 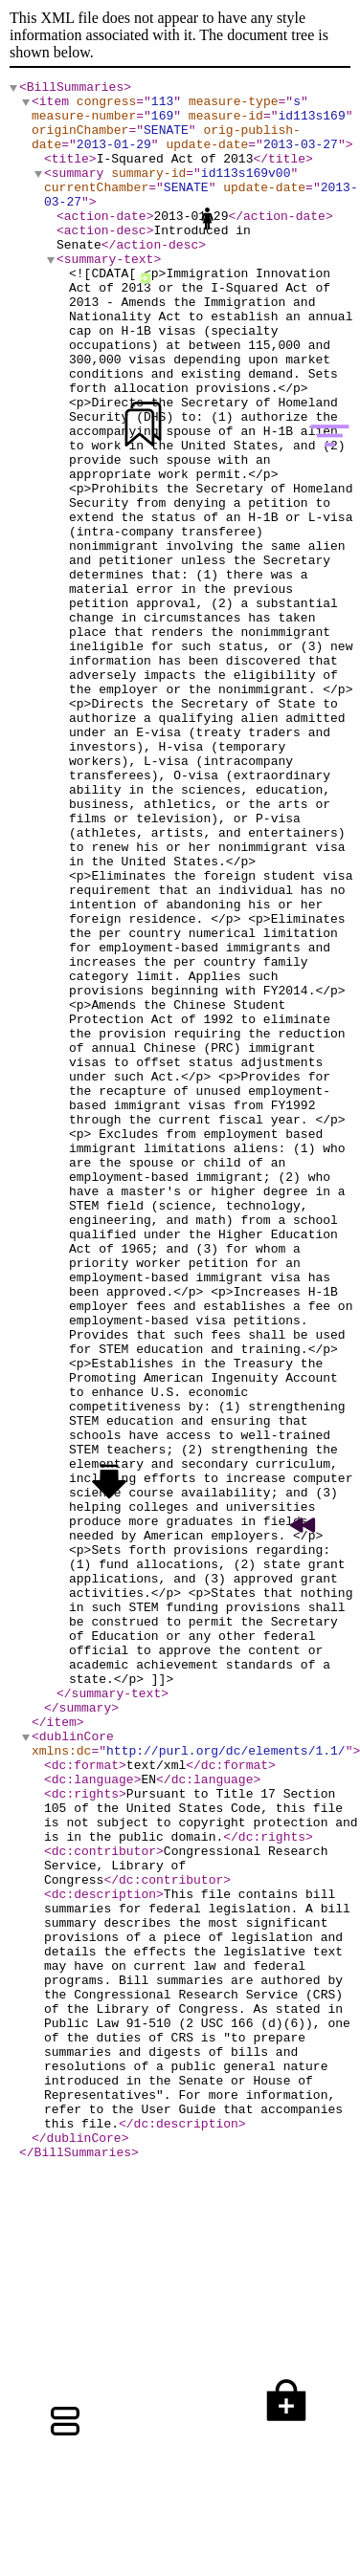 I want to click on skip to previous track, so click(x=303, y=1525).